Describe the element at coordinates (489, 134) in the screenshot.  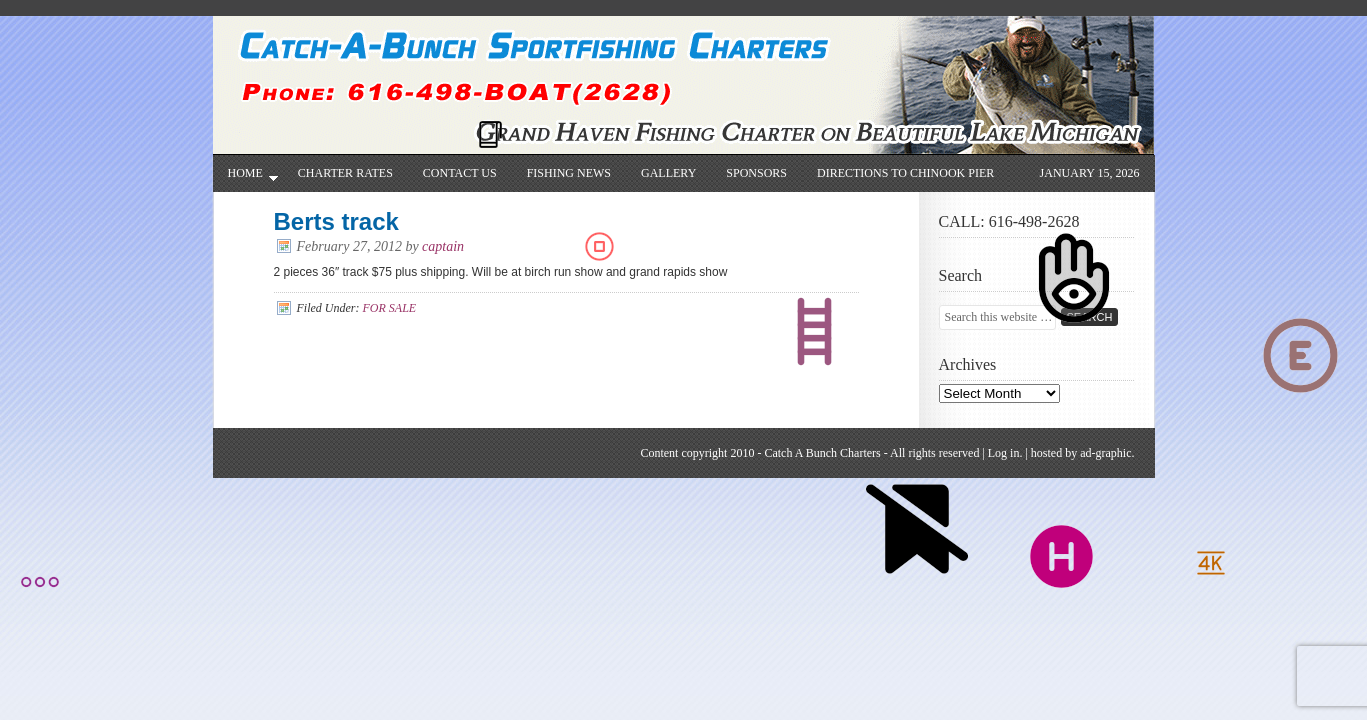
I see `view towel or linen amenities` at that location.